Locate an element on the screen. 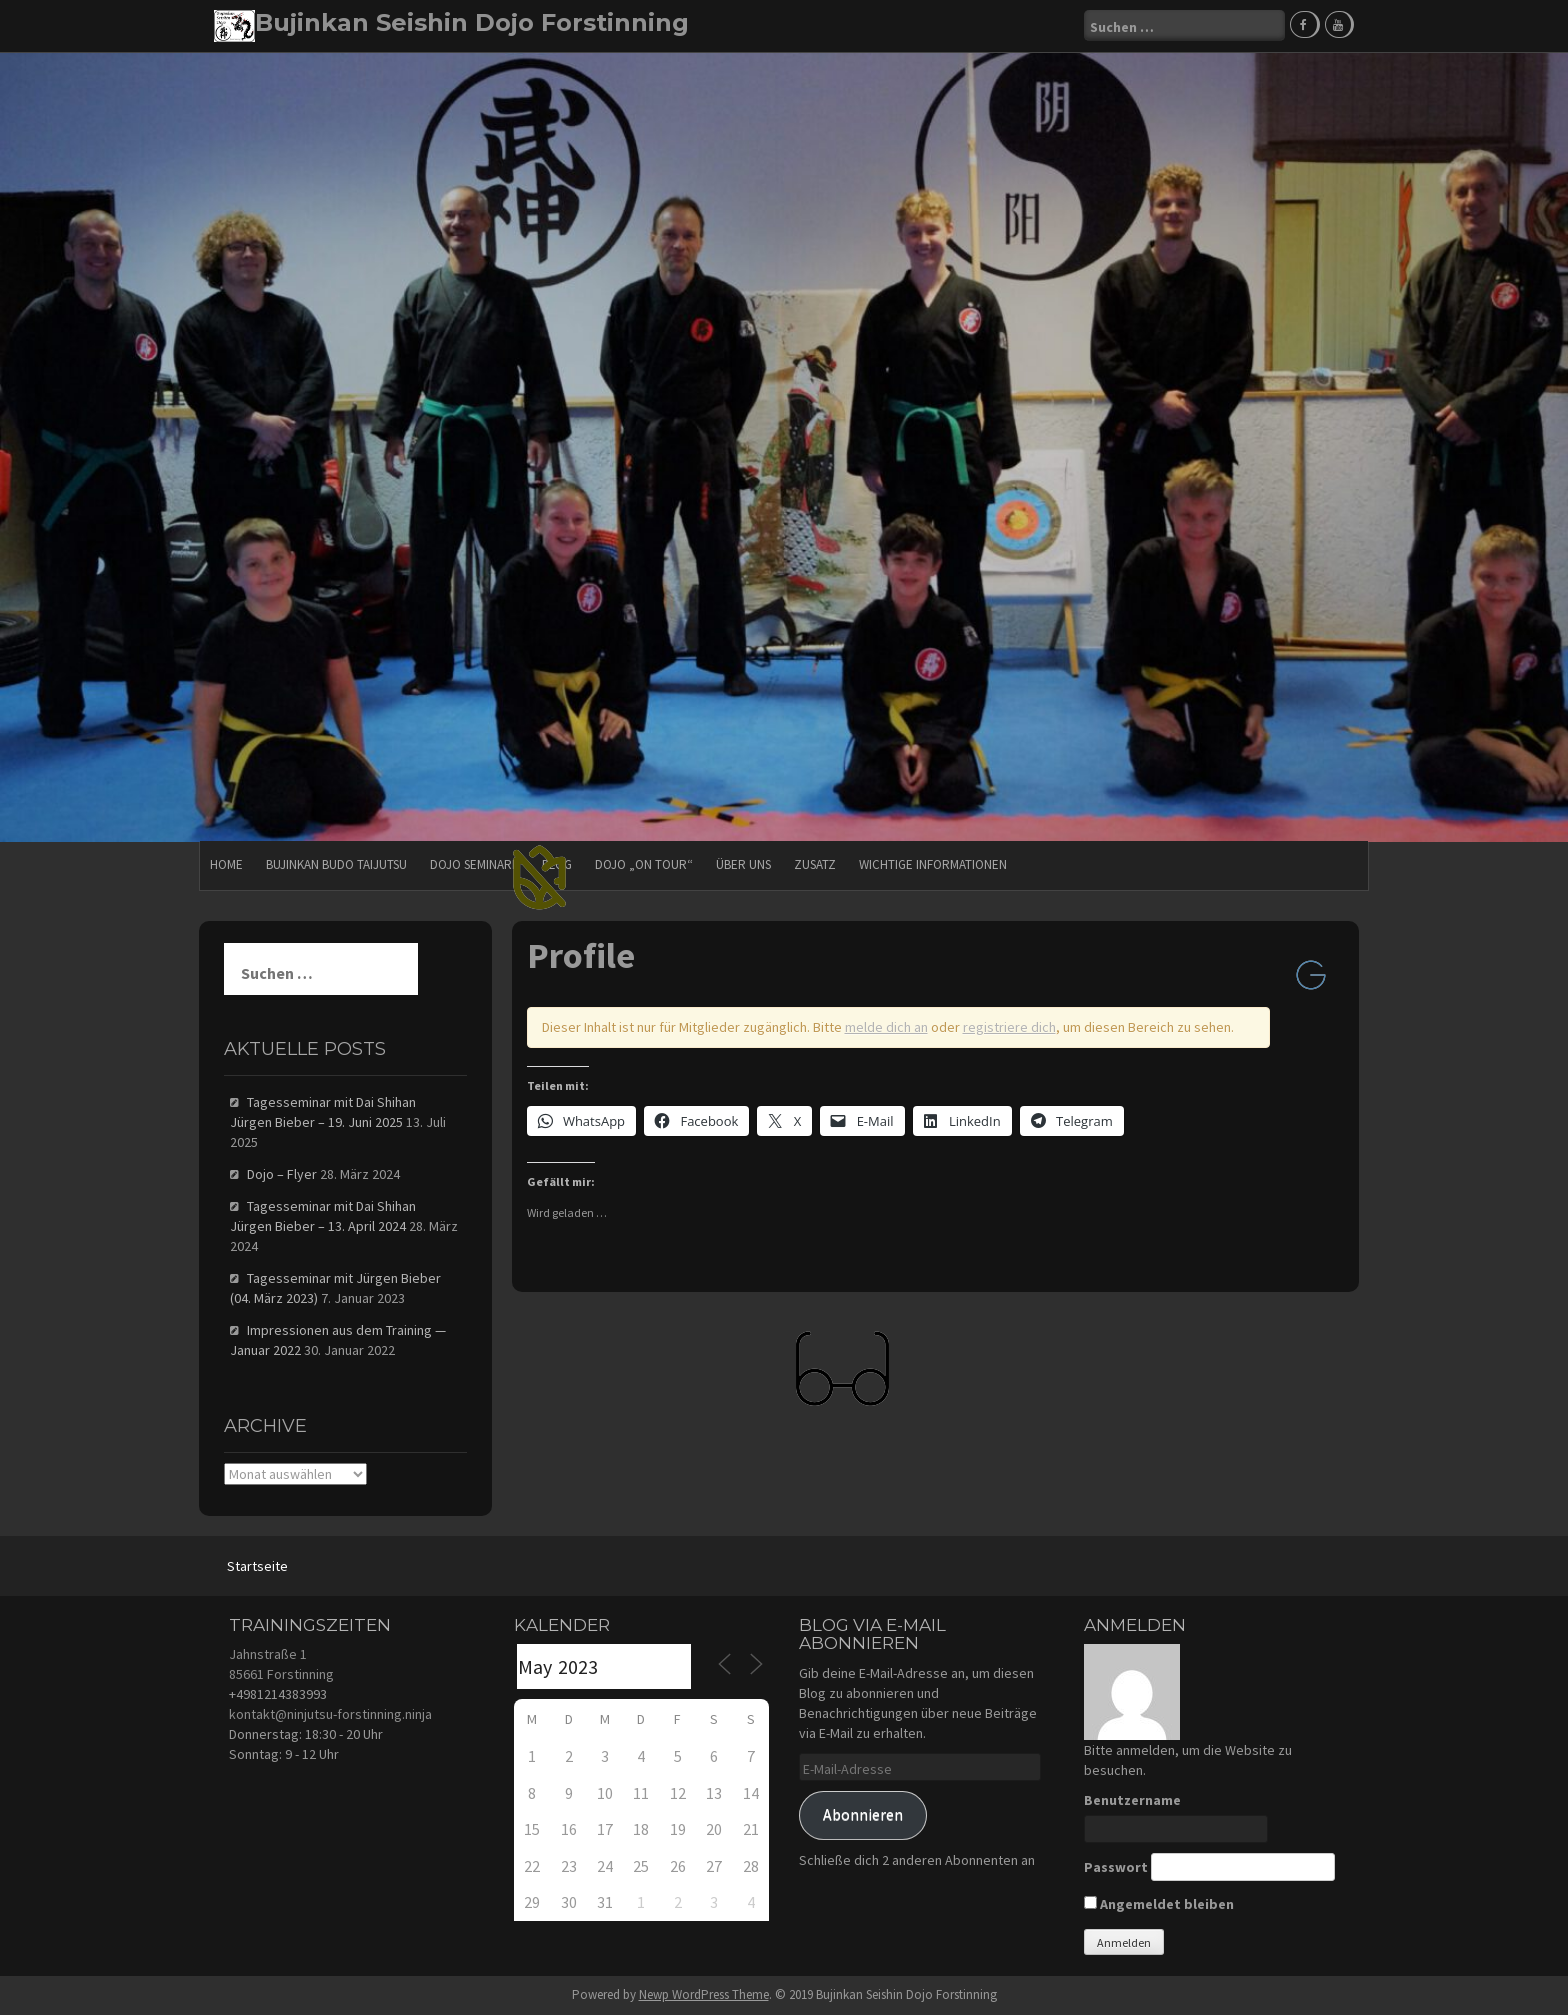 This screenshot has height=2015, width=1568. indicates gluten-free or grain-free option is located at coordinates (539, 878).